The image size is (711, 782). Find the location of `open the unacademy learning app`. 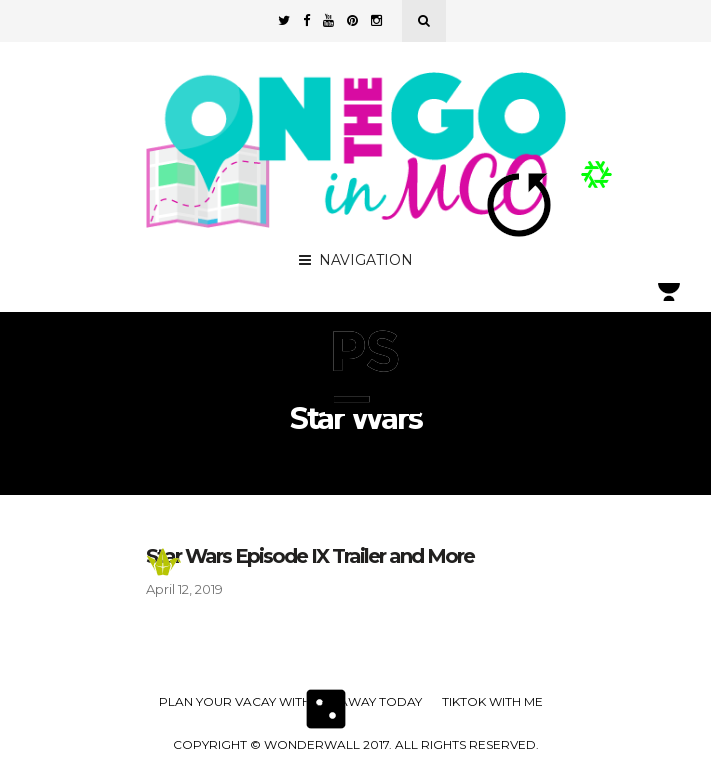

open the unacademy learning app is located at coordinates (669, 292).